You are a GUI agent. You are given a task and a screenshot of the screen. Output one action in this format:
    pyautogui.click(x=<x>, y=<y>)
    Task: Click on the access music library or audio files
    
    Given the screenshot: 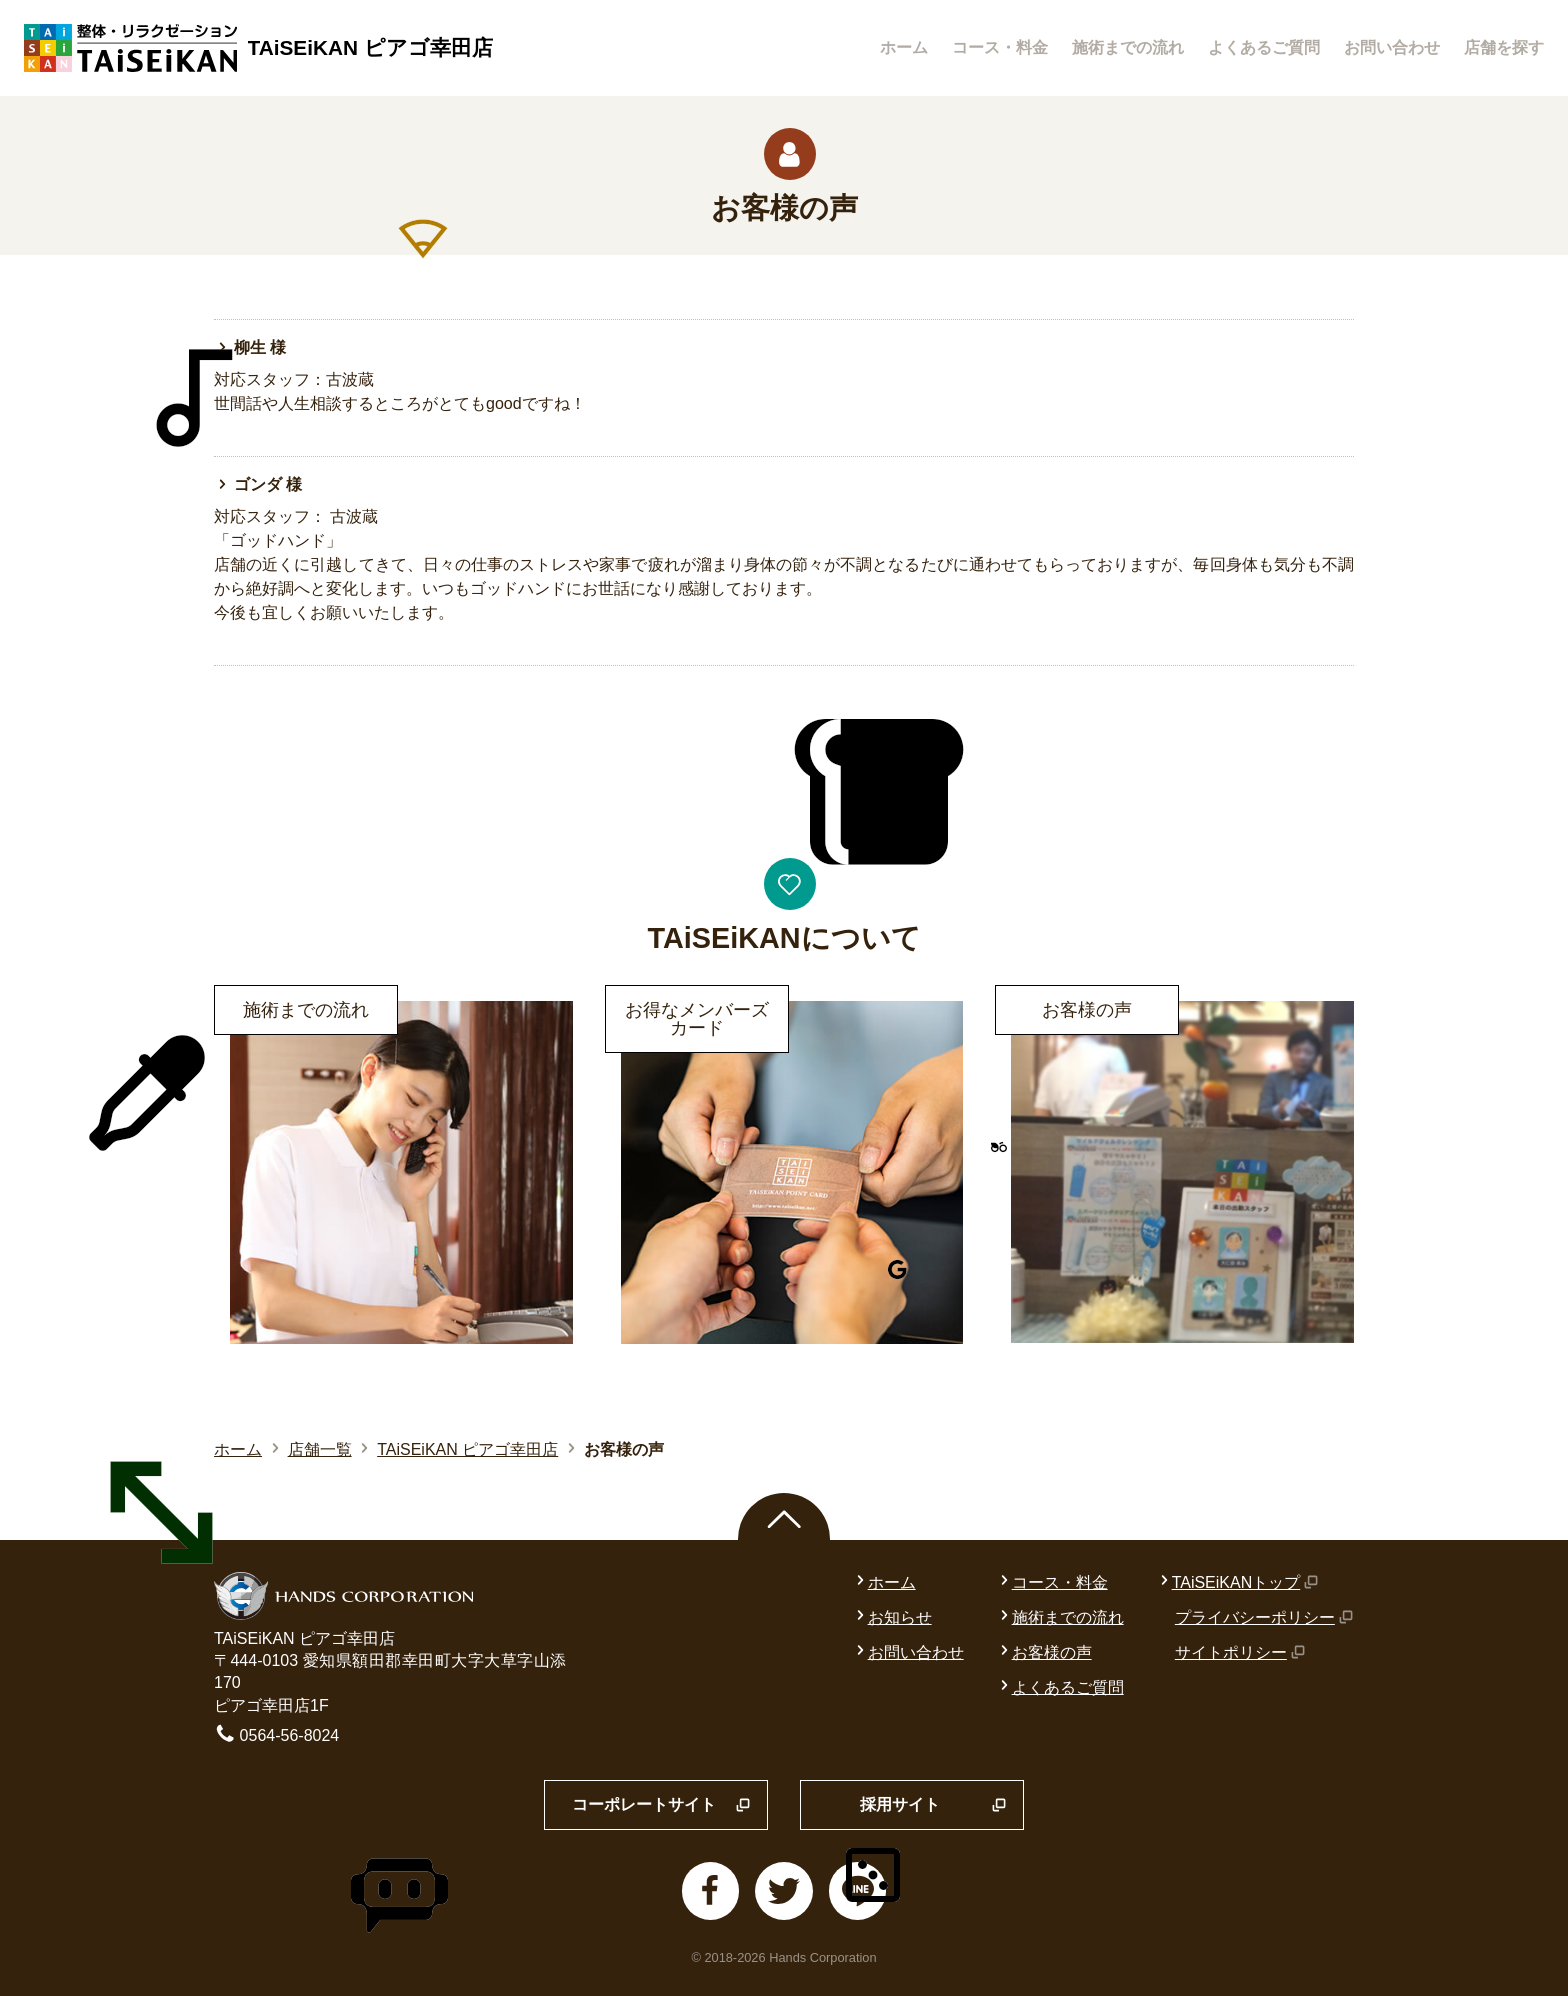 What is the action you would take?
    pyautogui.click(x=189, y=398)
    